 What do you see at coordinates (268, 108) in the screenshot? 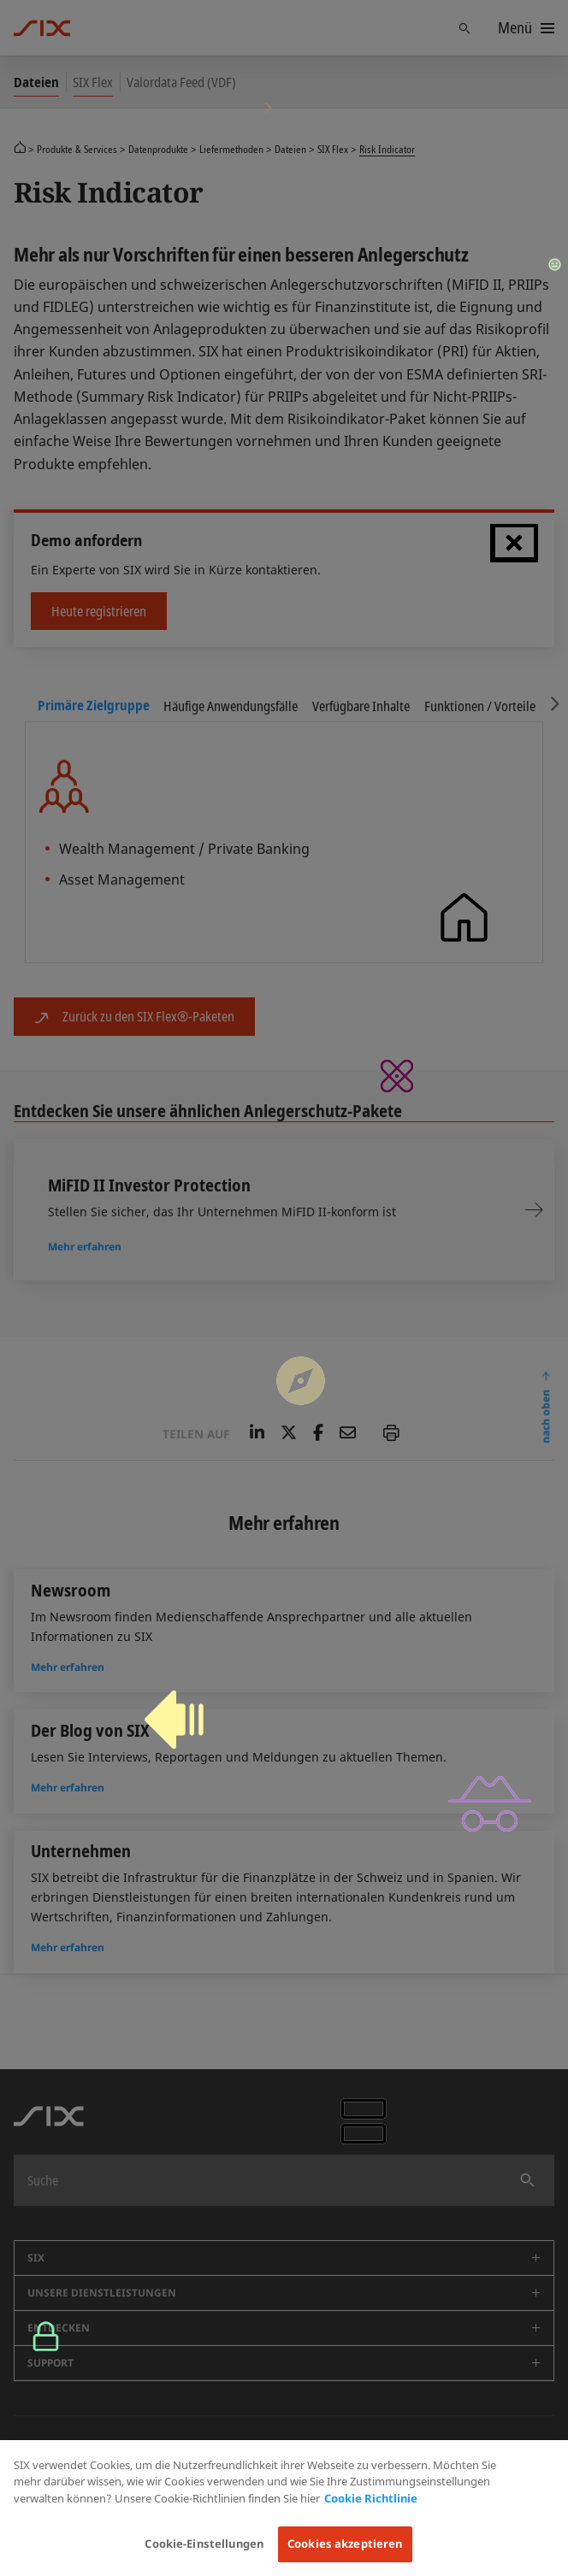
I see `navigate to the next item or page` at bounding box center [268, 108].